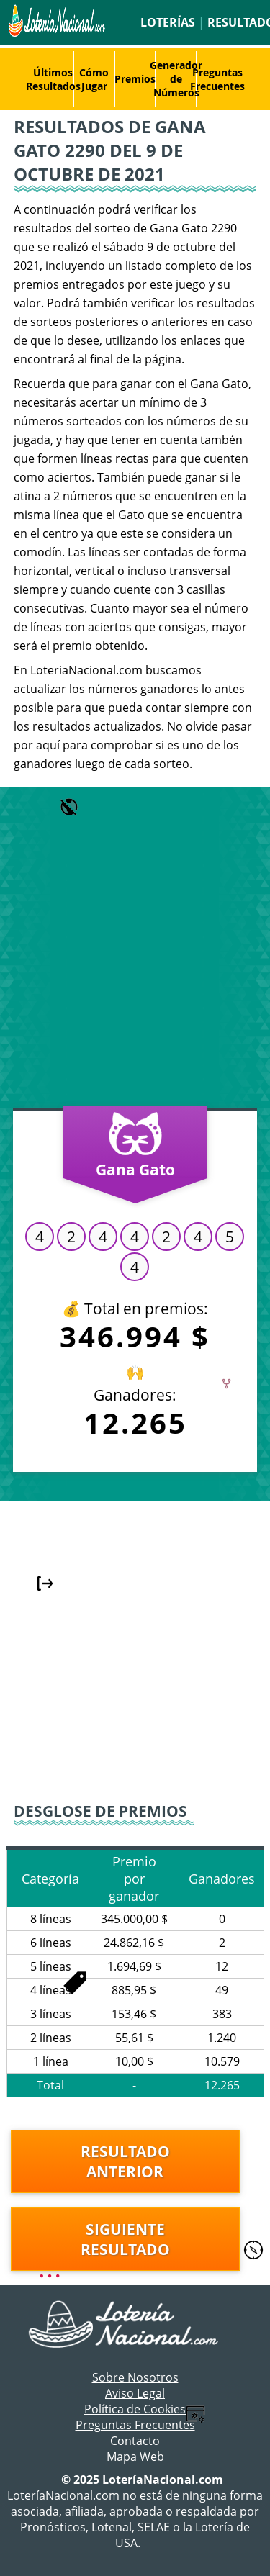 This screenshot has height=2576, width=270. Describe the element at coordinates (195, 2413) in the screenshot. I see `view server processes and configurations` at that location.